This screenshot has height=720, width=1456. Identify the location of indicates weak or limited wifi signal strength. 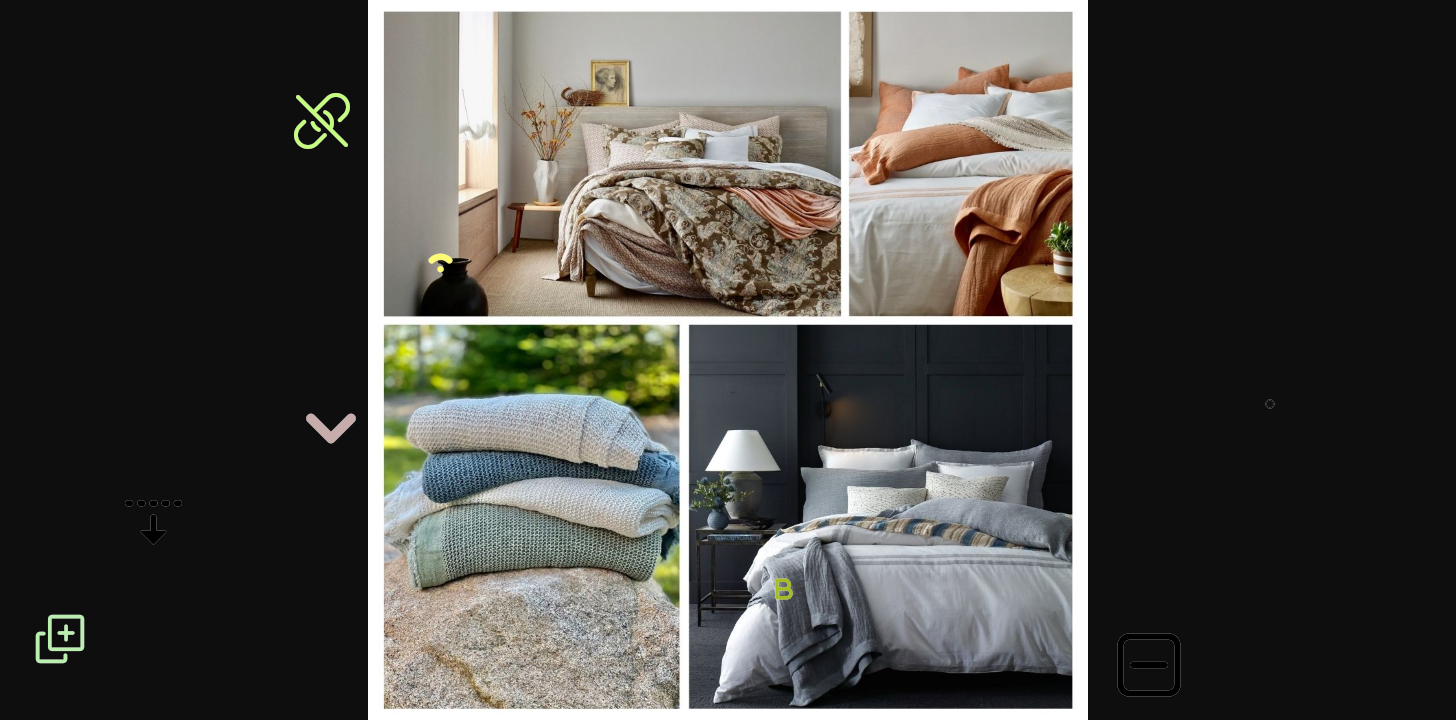
(440, 250).